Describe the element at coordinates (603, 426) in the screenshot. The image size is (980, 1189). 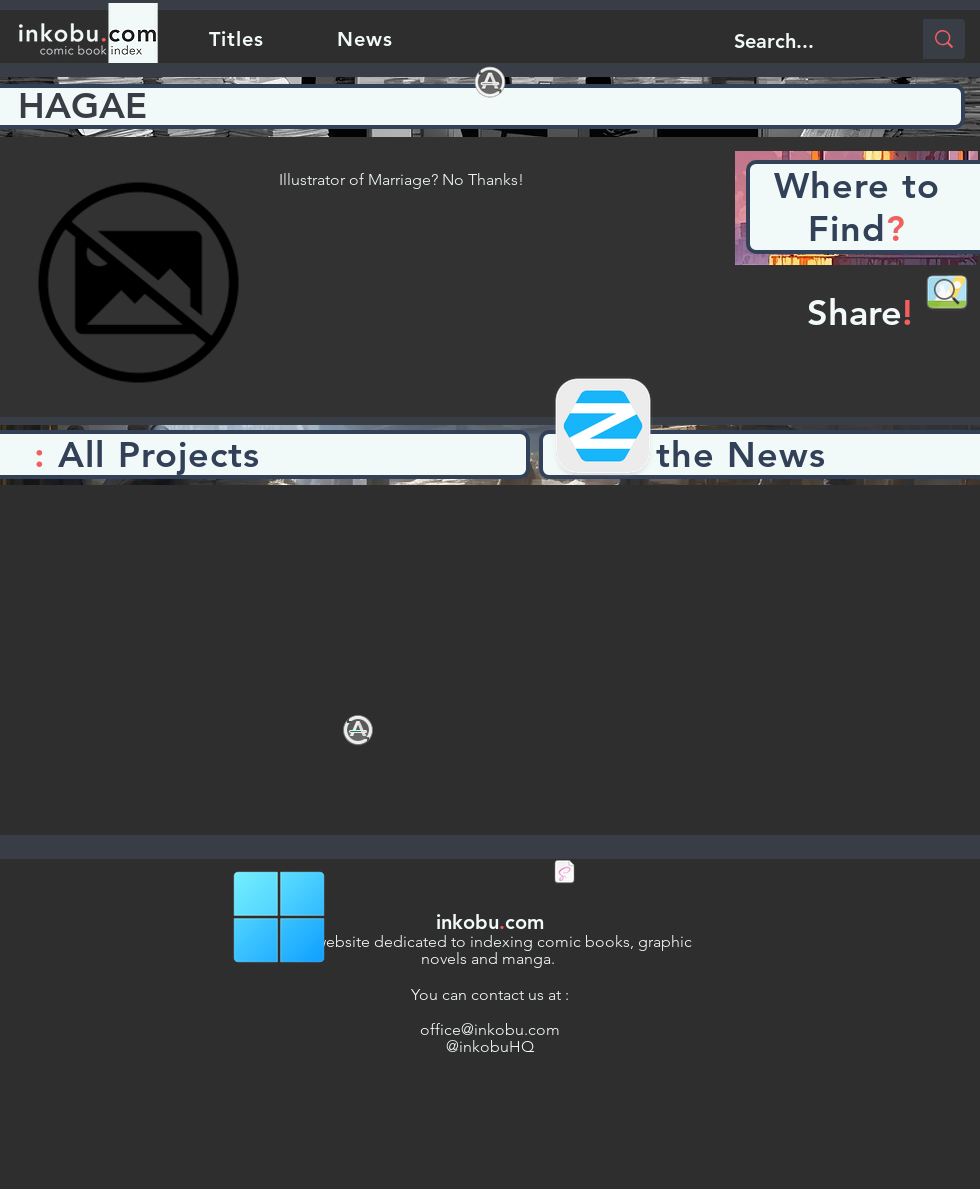
I see `open zorin os system settings or app launcher` at that location.